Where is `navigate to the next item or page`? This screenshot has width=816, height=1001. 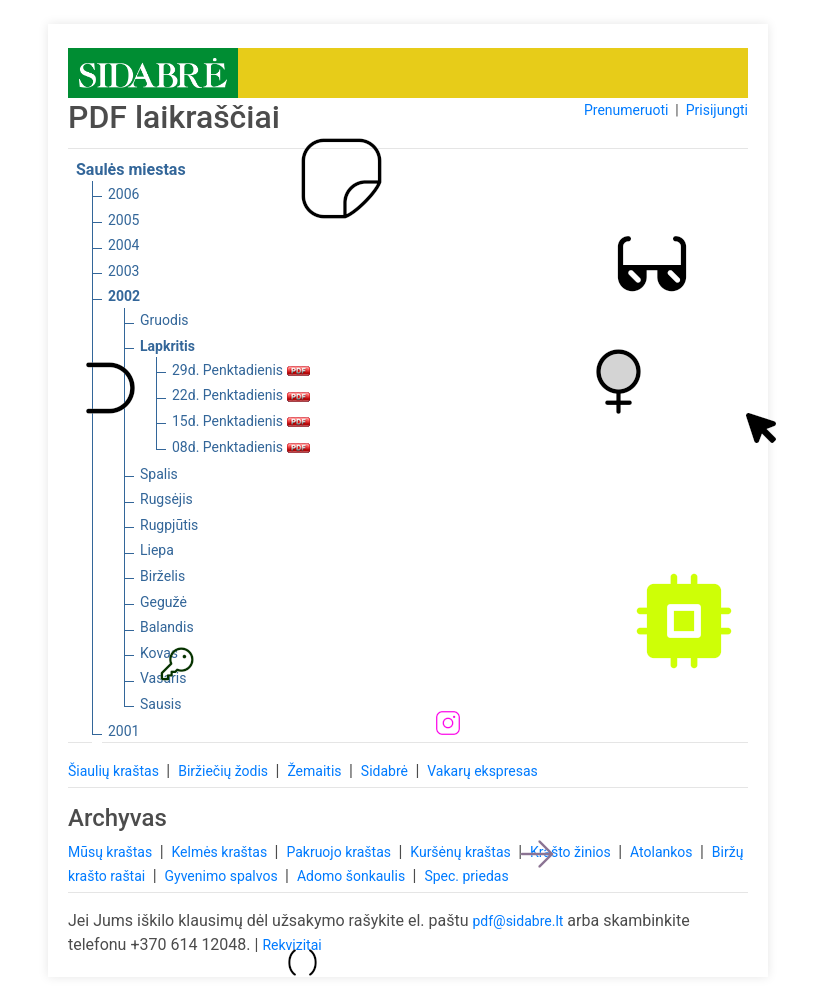 navigate to the next item or page is located at coordinates (537, 854).